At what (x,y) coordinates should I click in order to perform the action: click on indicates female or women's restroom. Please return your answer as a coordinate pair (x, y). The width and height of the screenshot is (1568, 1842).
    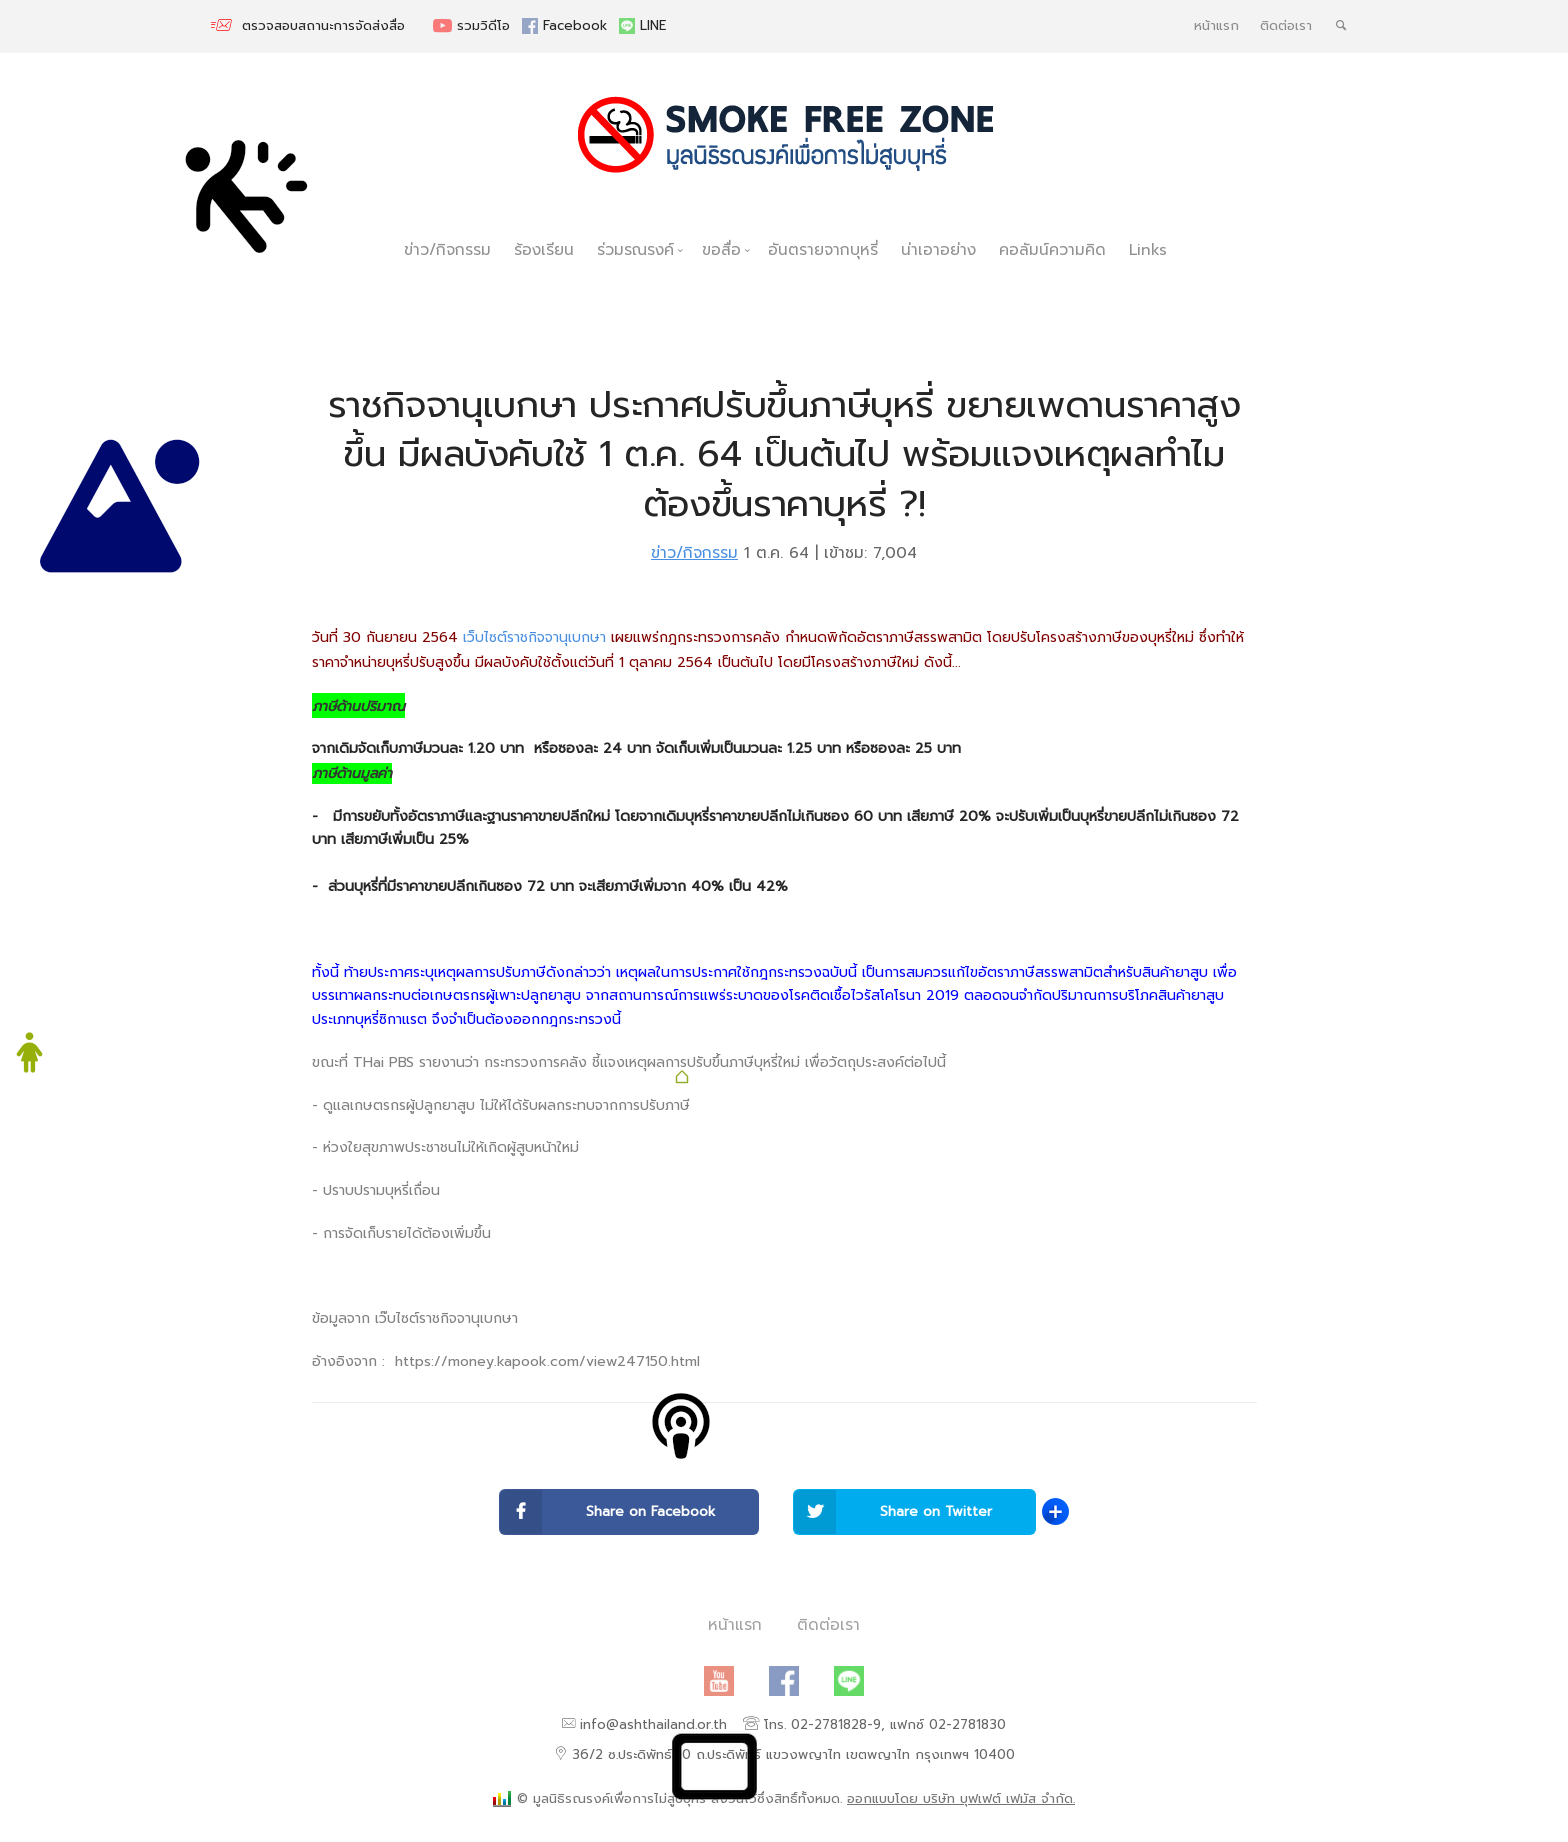
    Looking at the image, I should click on (29, 1052).